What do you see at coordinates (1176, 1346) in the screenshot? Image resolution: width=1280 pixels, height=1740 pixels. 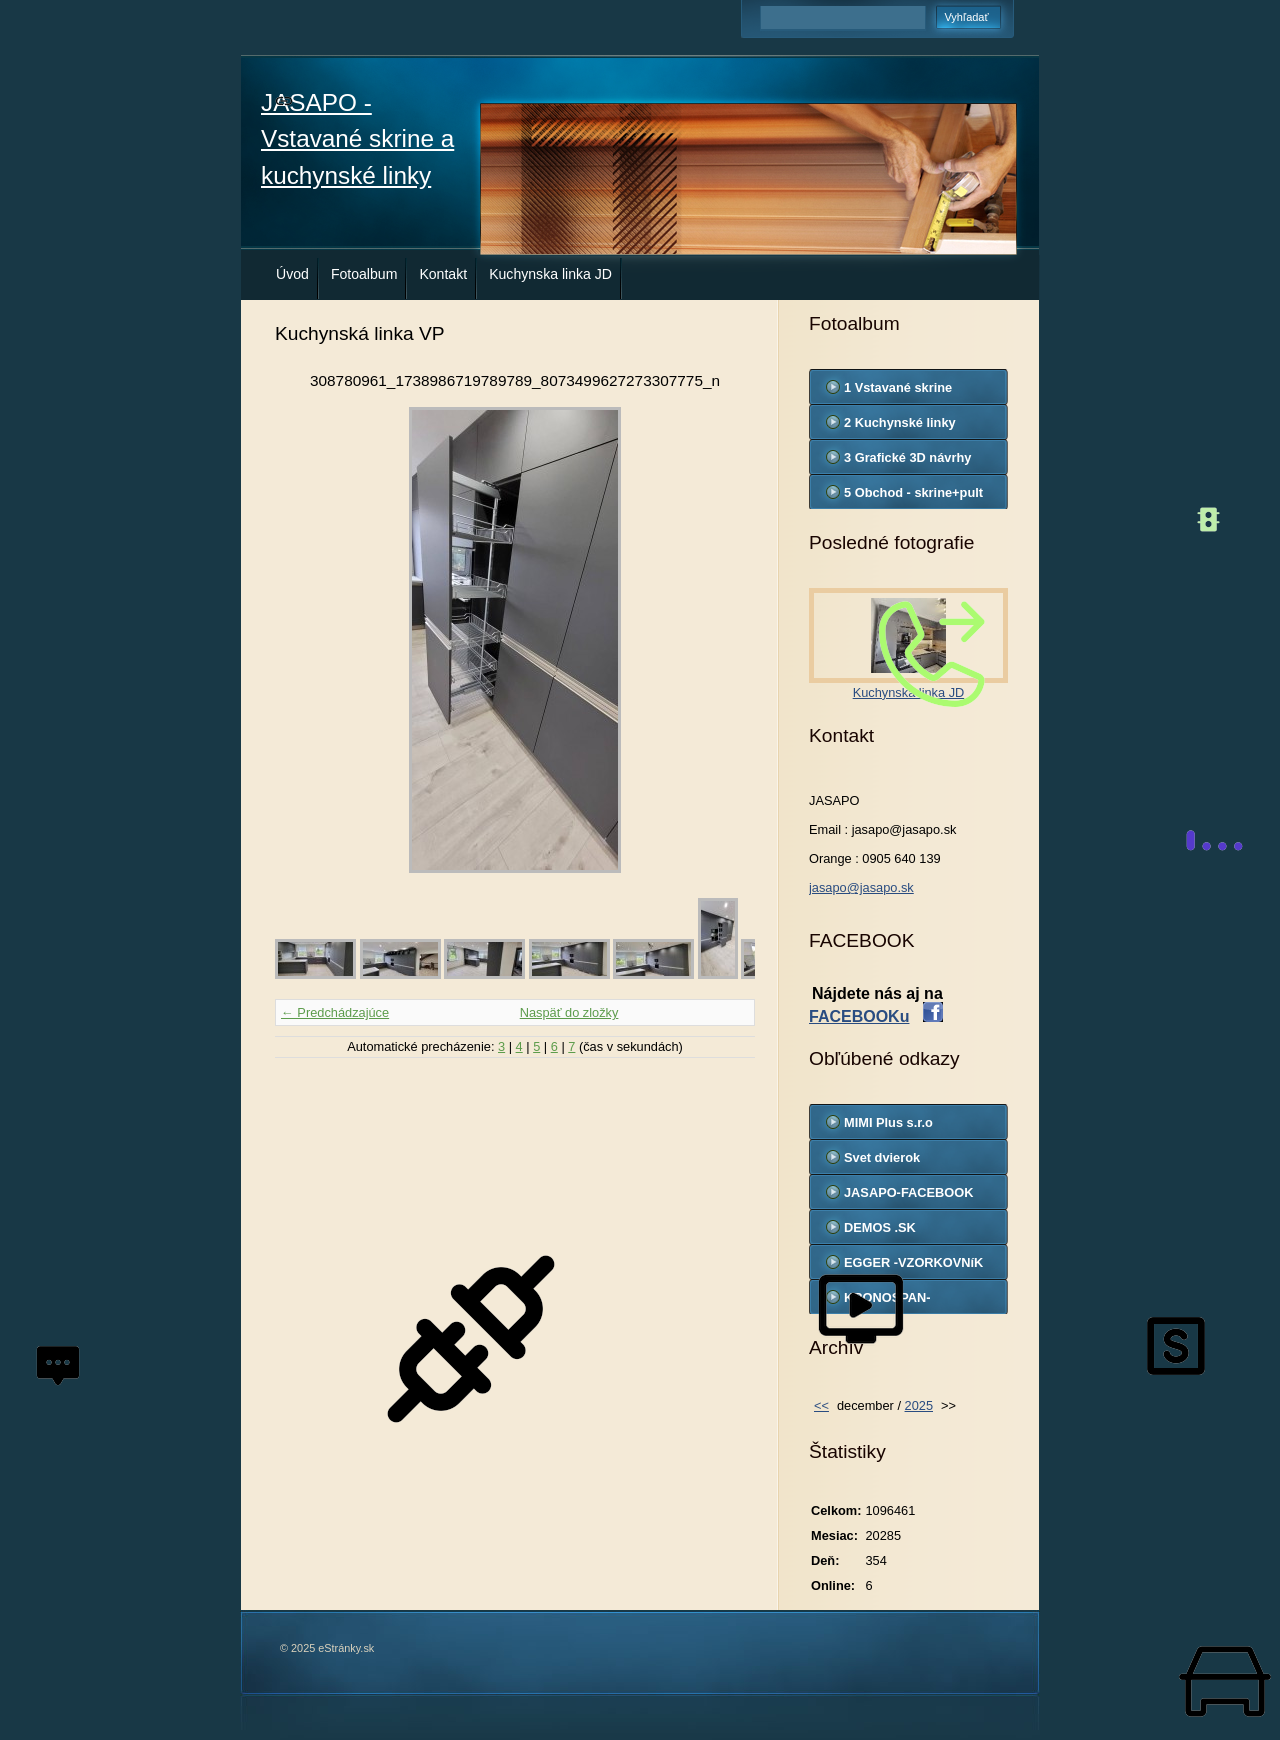 I see `access Stripe payment settings` at bounding box center [1176, 1346].